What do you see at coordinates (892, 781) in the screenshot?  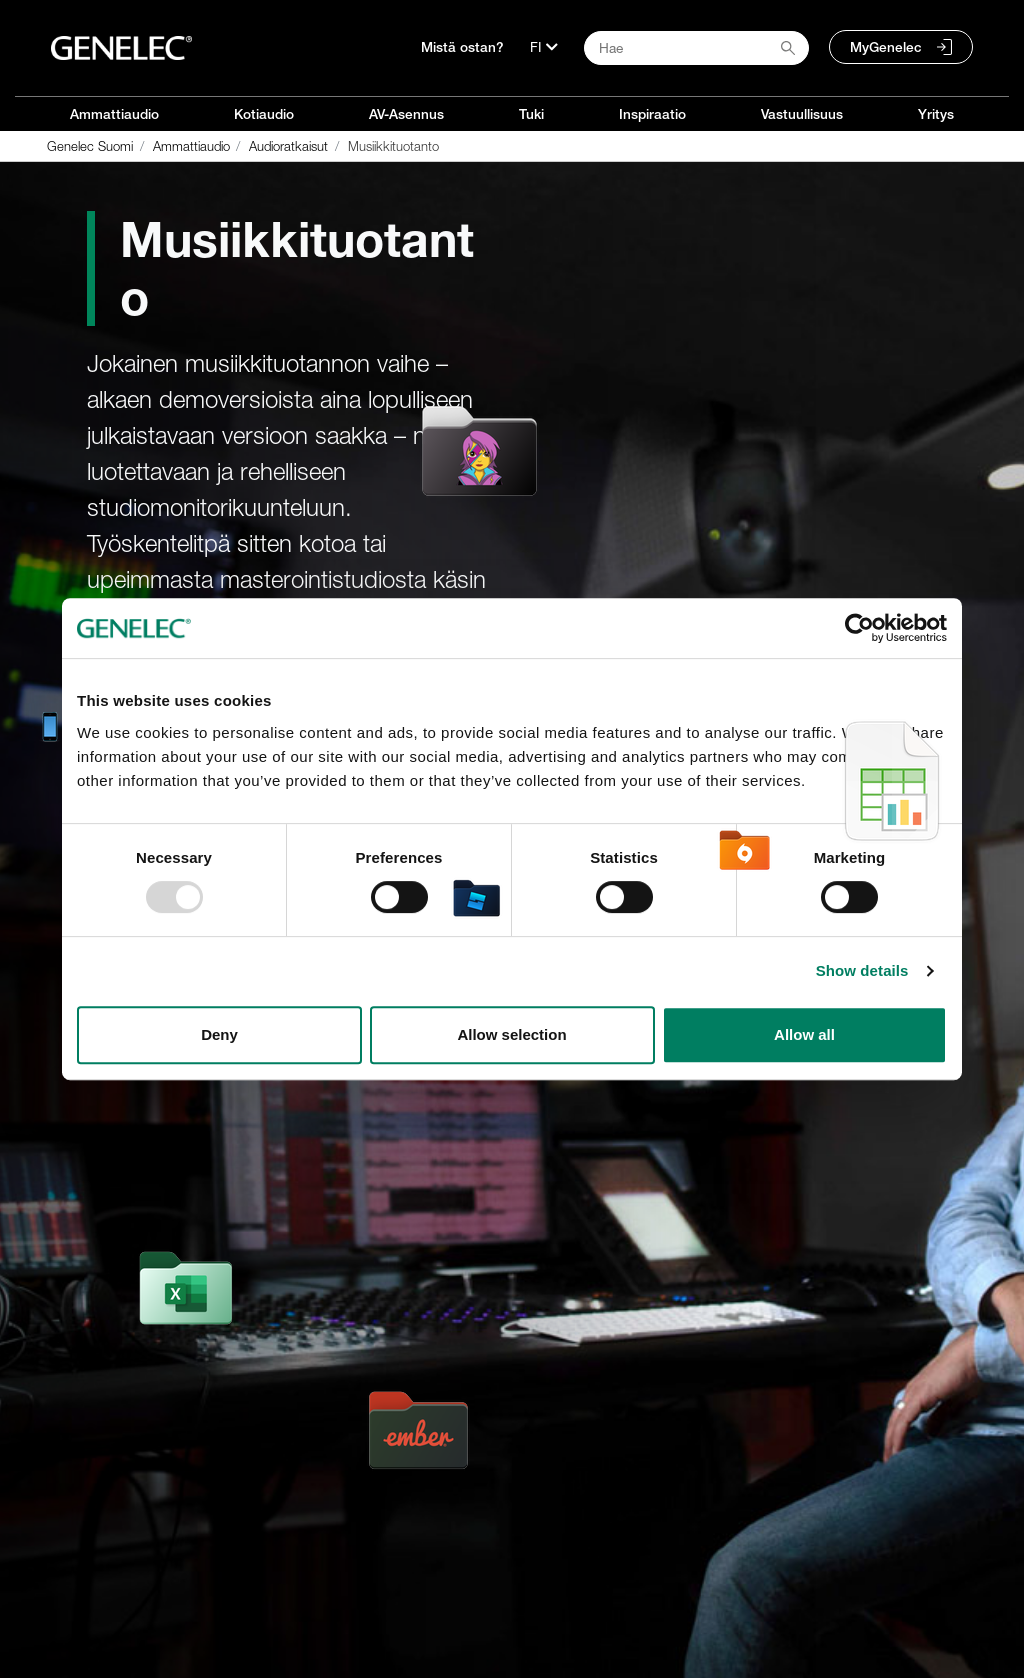 I see `open a spreadsheet file` at bounding box center [892, 781].